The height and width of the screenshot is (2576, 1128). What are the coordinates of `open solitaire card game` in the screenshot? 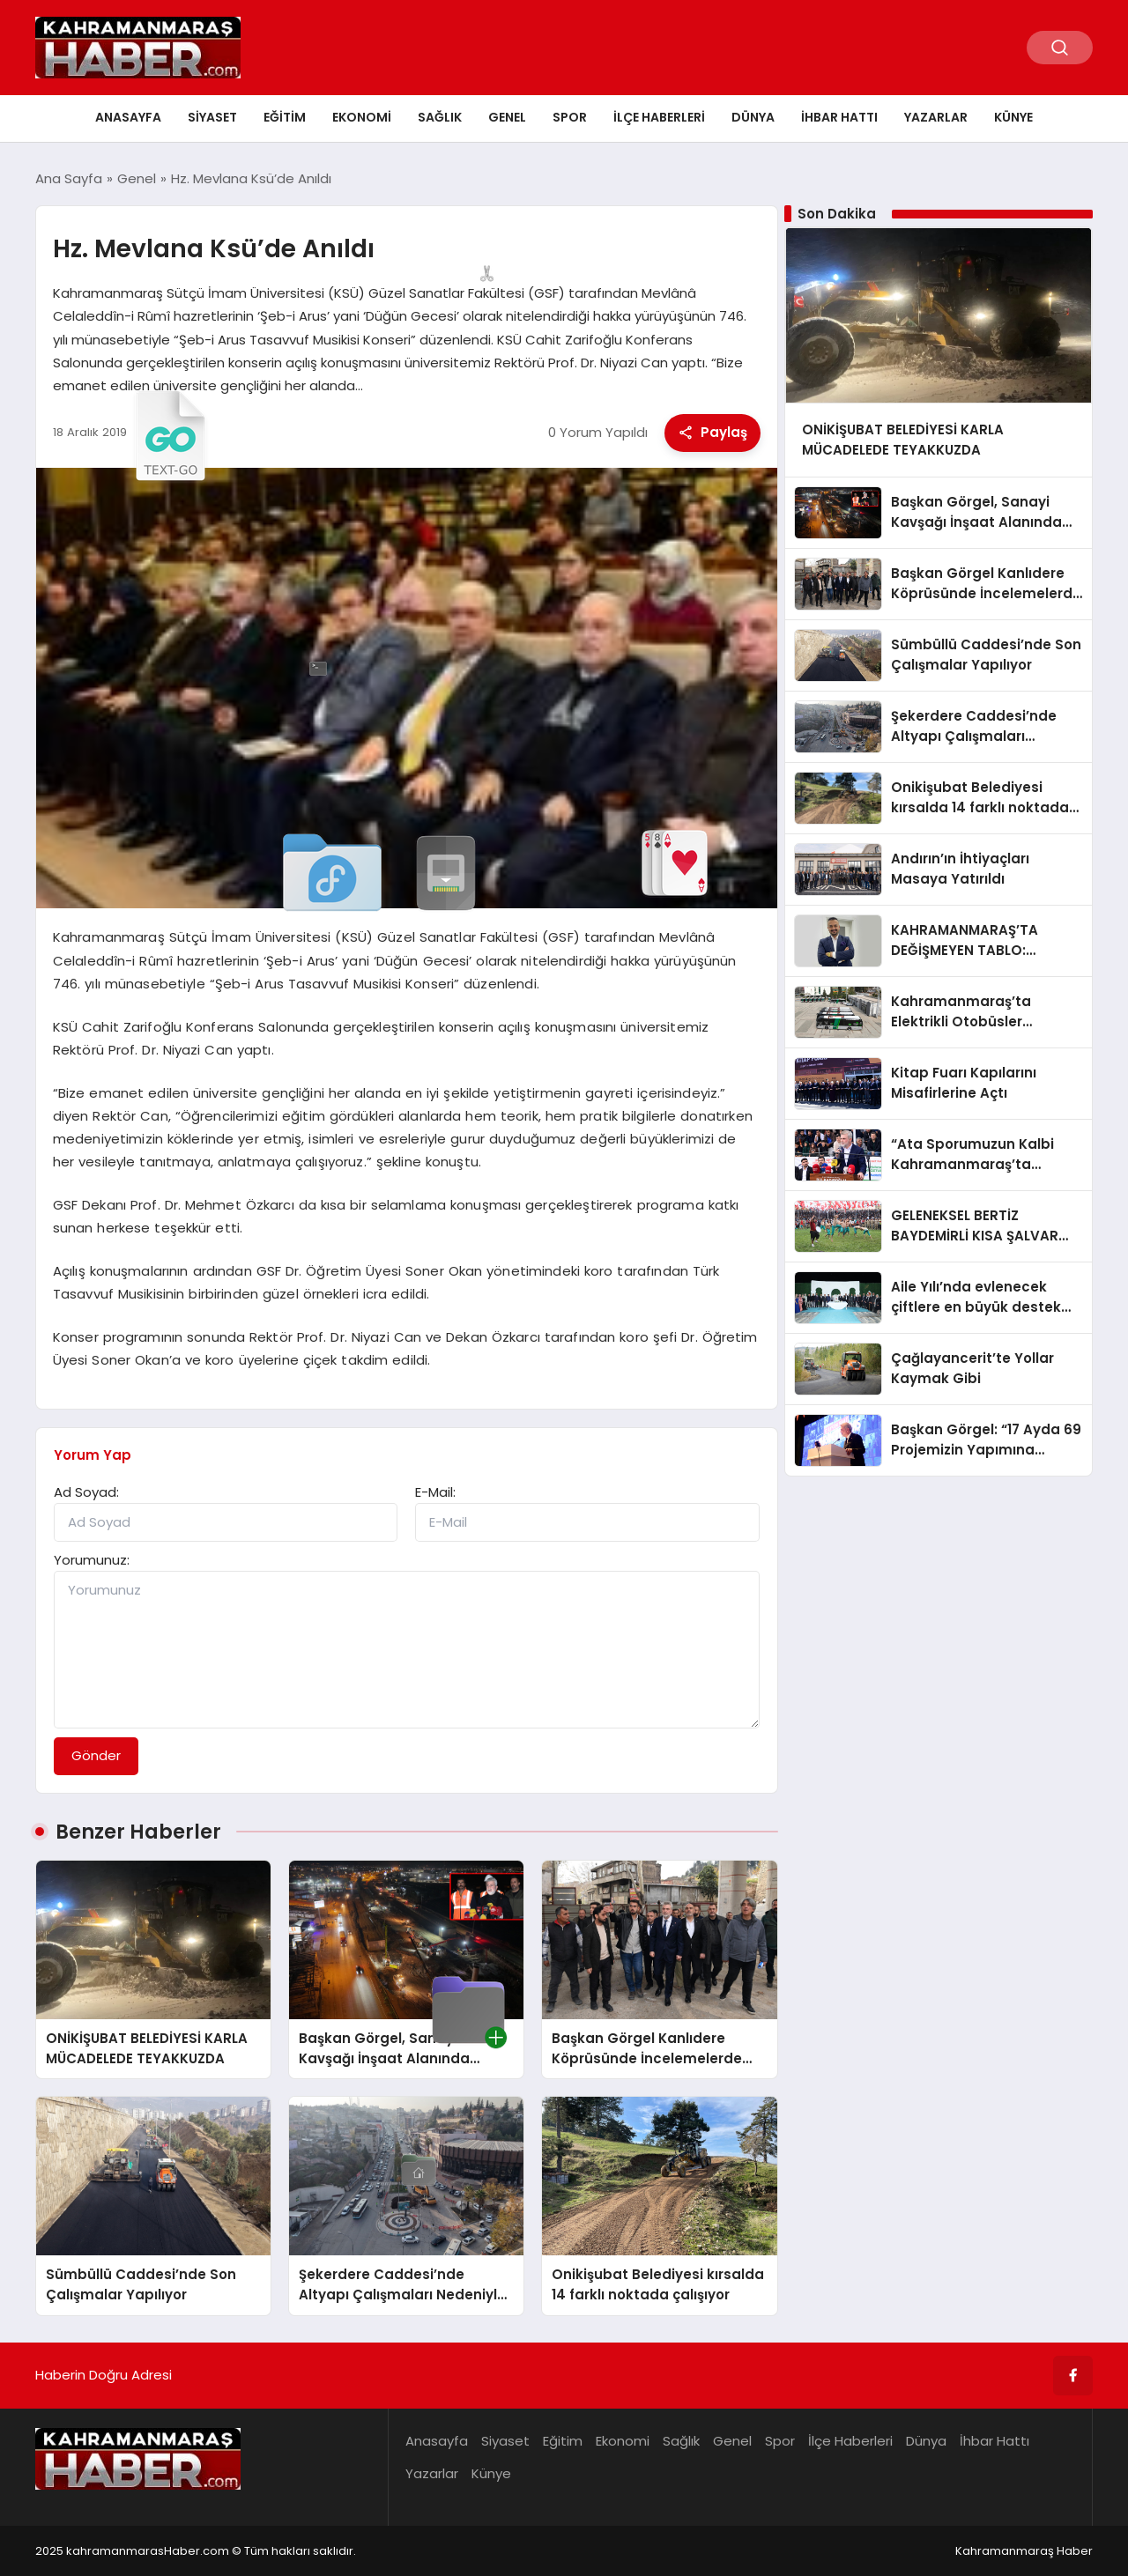 It's located at (674, 862).